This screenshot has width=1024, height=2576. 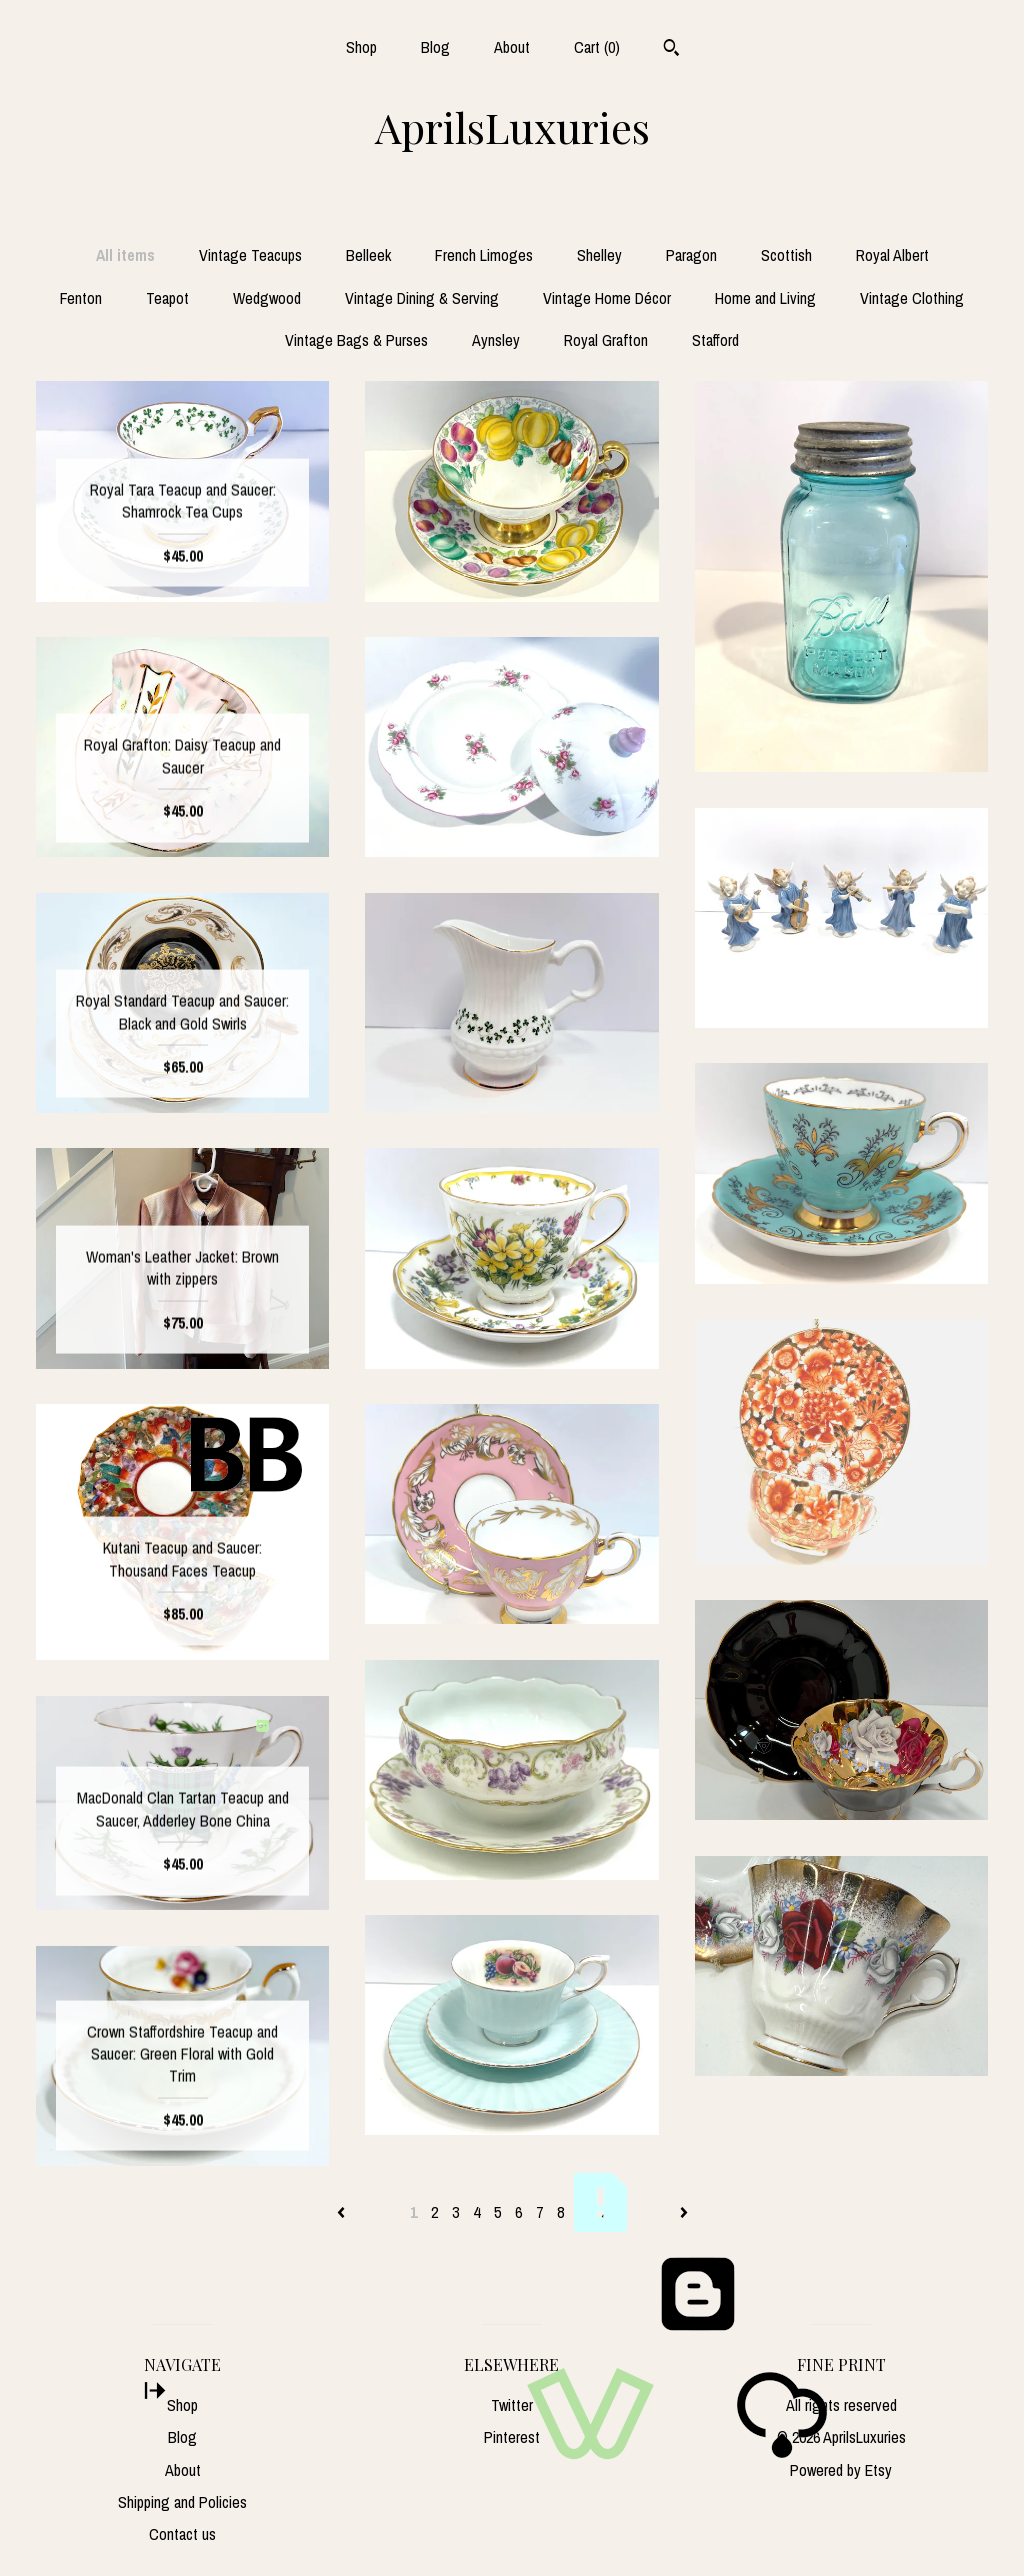 What do you see at coordinates (600, 2202) in the screenshot?
I see `file with warning or error status` at bounding box center [600, 2202].